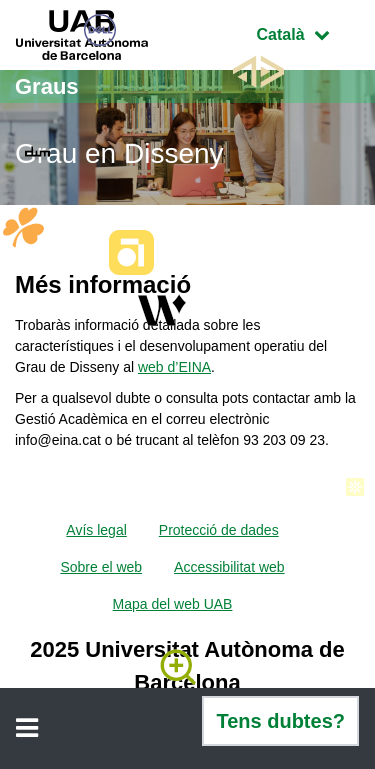 The height and width of the screenshot is (769, 375). What do you see at coordinates (178, 667) in the screenshot?
I see `zoom in on content` at bounding box center [178, 667].